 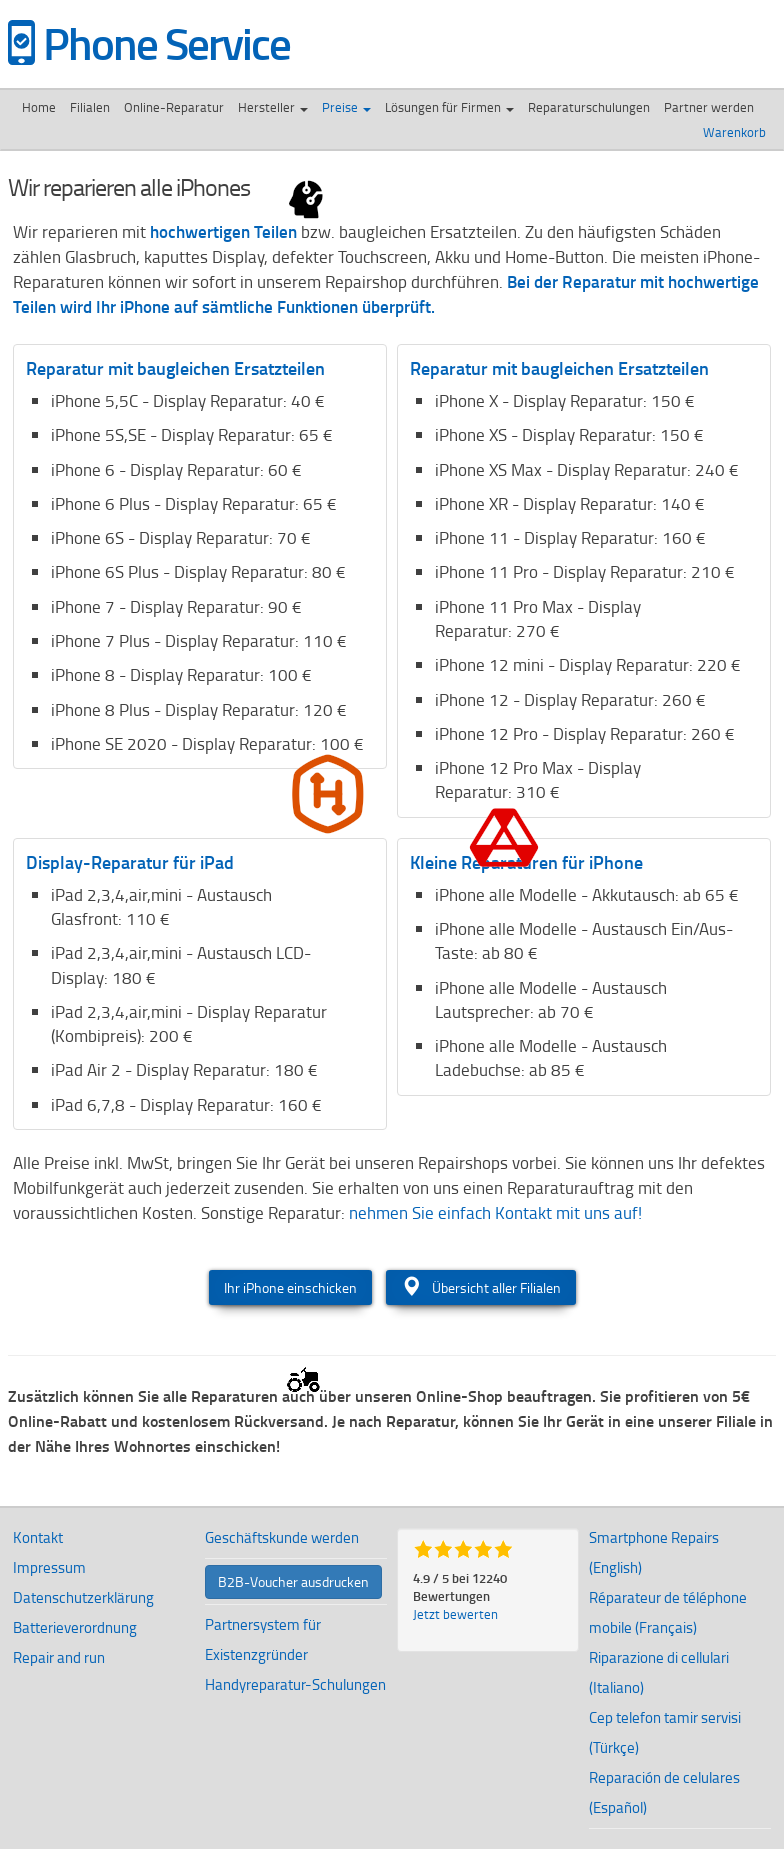 I want to click on access agricultural or farming features, so click(x=303, y=1380).